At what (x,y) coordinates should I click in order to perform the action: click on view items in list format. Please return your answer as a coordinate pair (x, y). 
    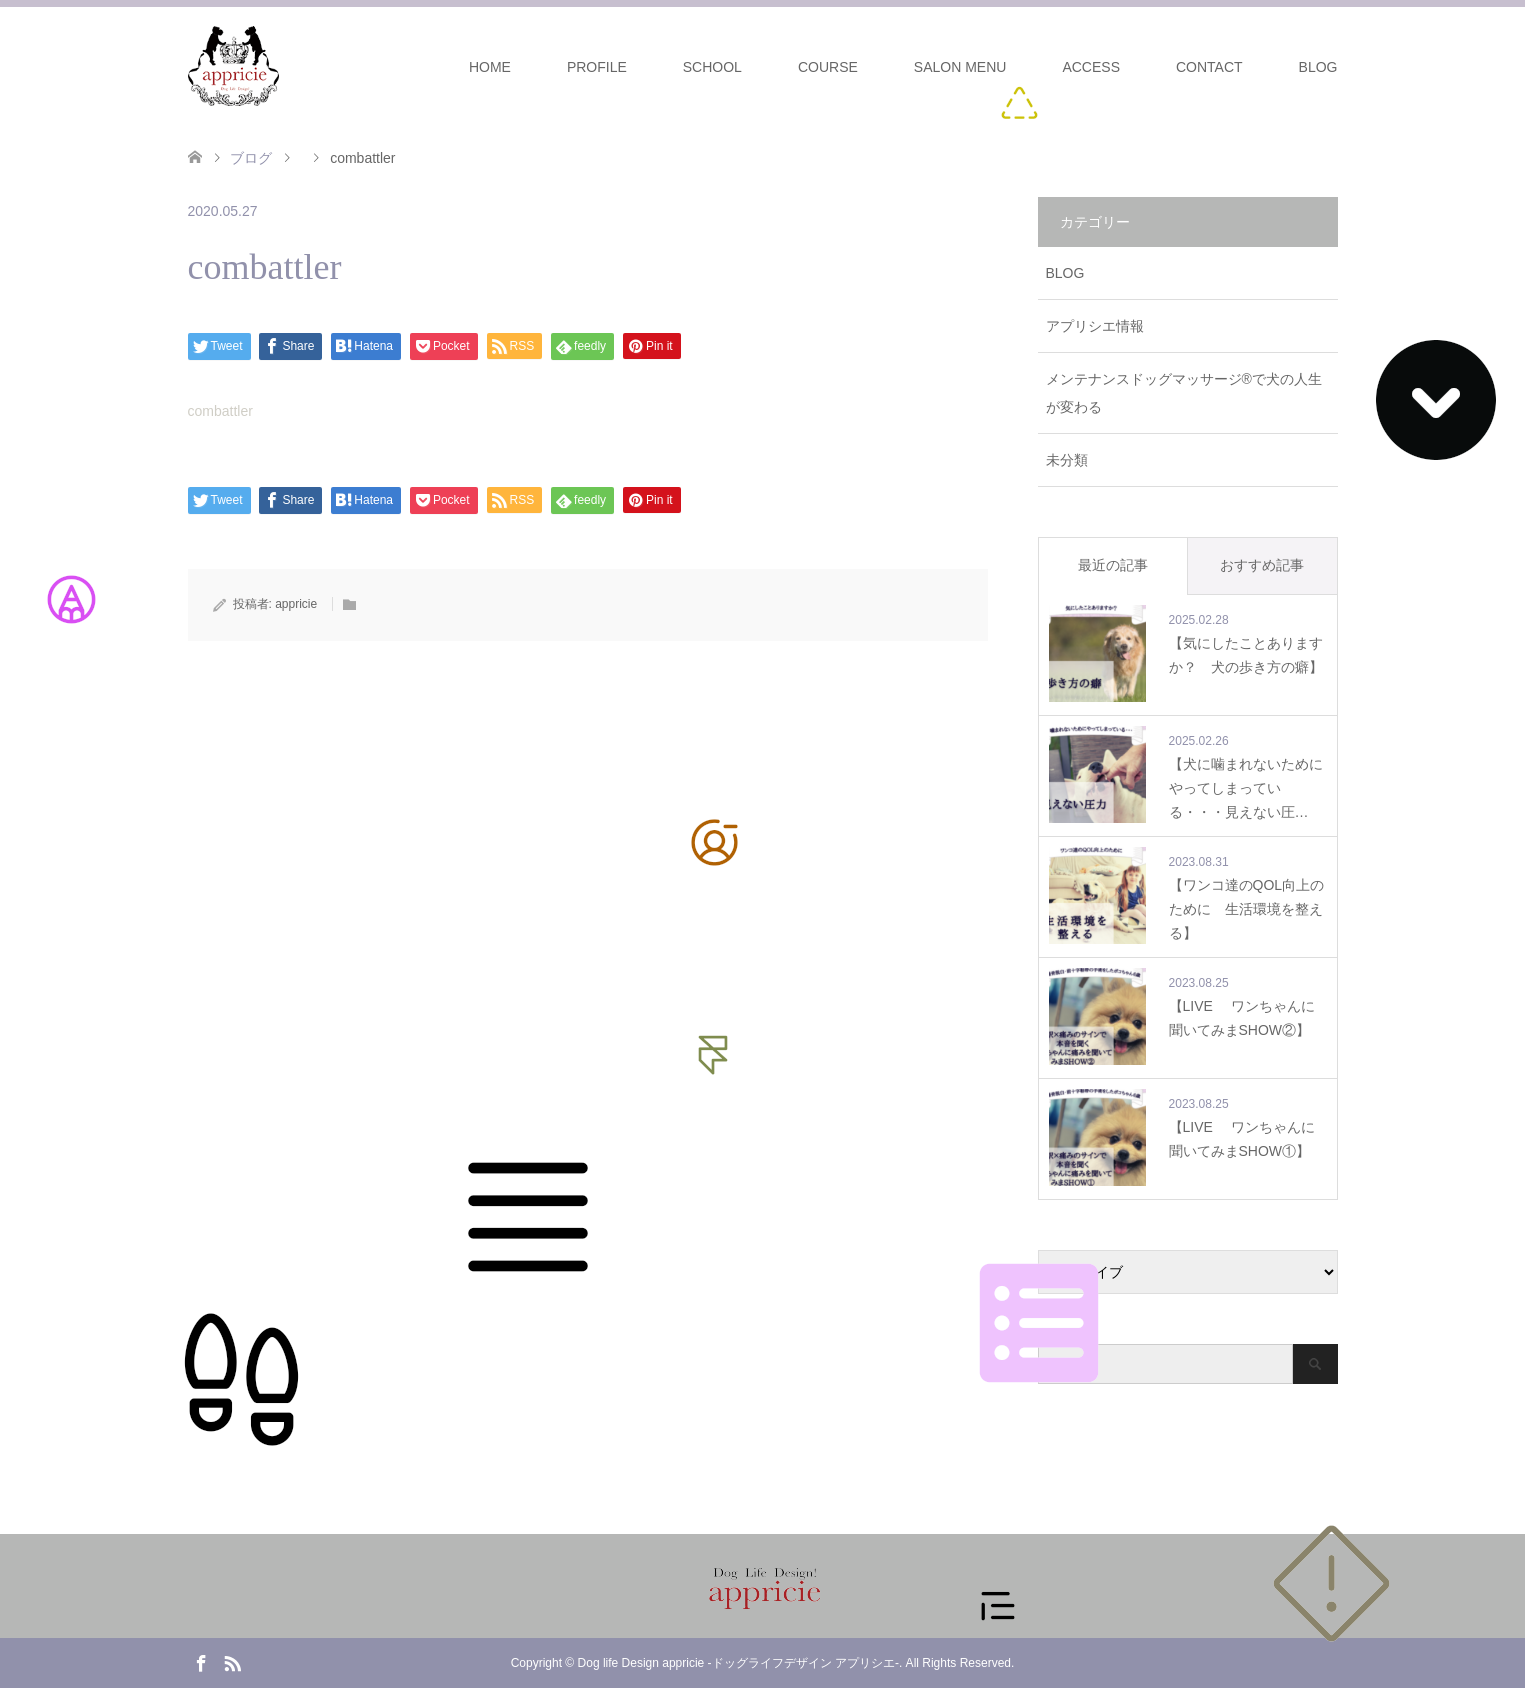
    Looking at the image, I should click on (1039, 1323).